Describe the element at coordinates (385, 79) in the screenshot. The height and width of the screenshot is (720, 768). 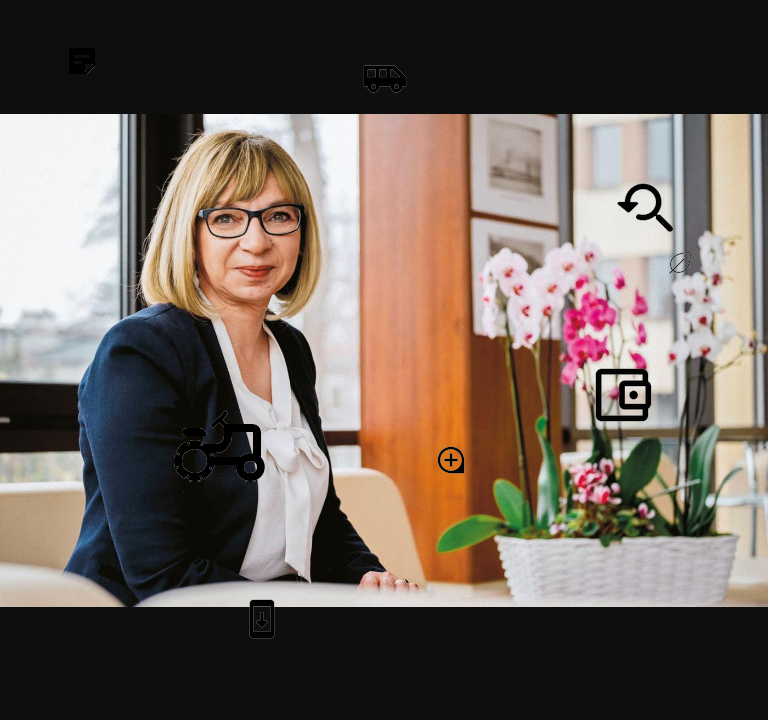
I see `access airport shuttle services` at that location.